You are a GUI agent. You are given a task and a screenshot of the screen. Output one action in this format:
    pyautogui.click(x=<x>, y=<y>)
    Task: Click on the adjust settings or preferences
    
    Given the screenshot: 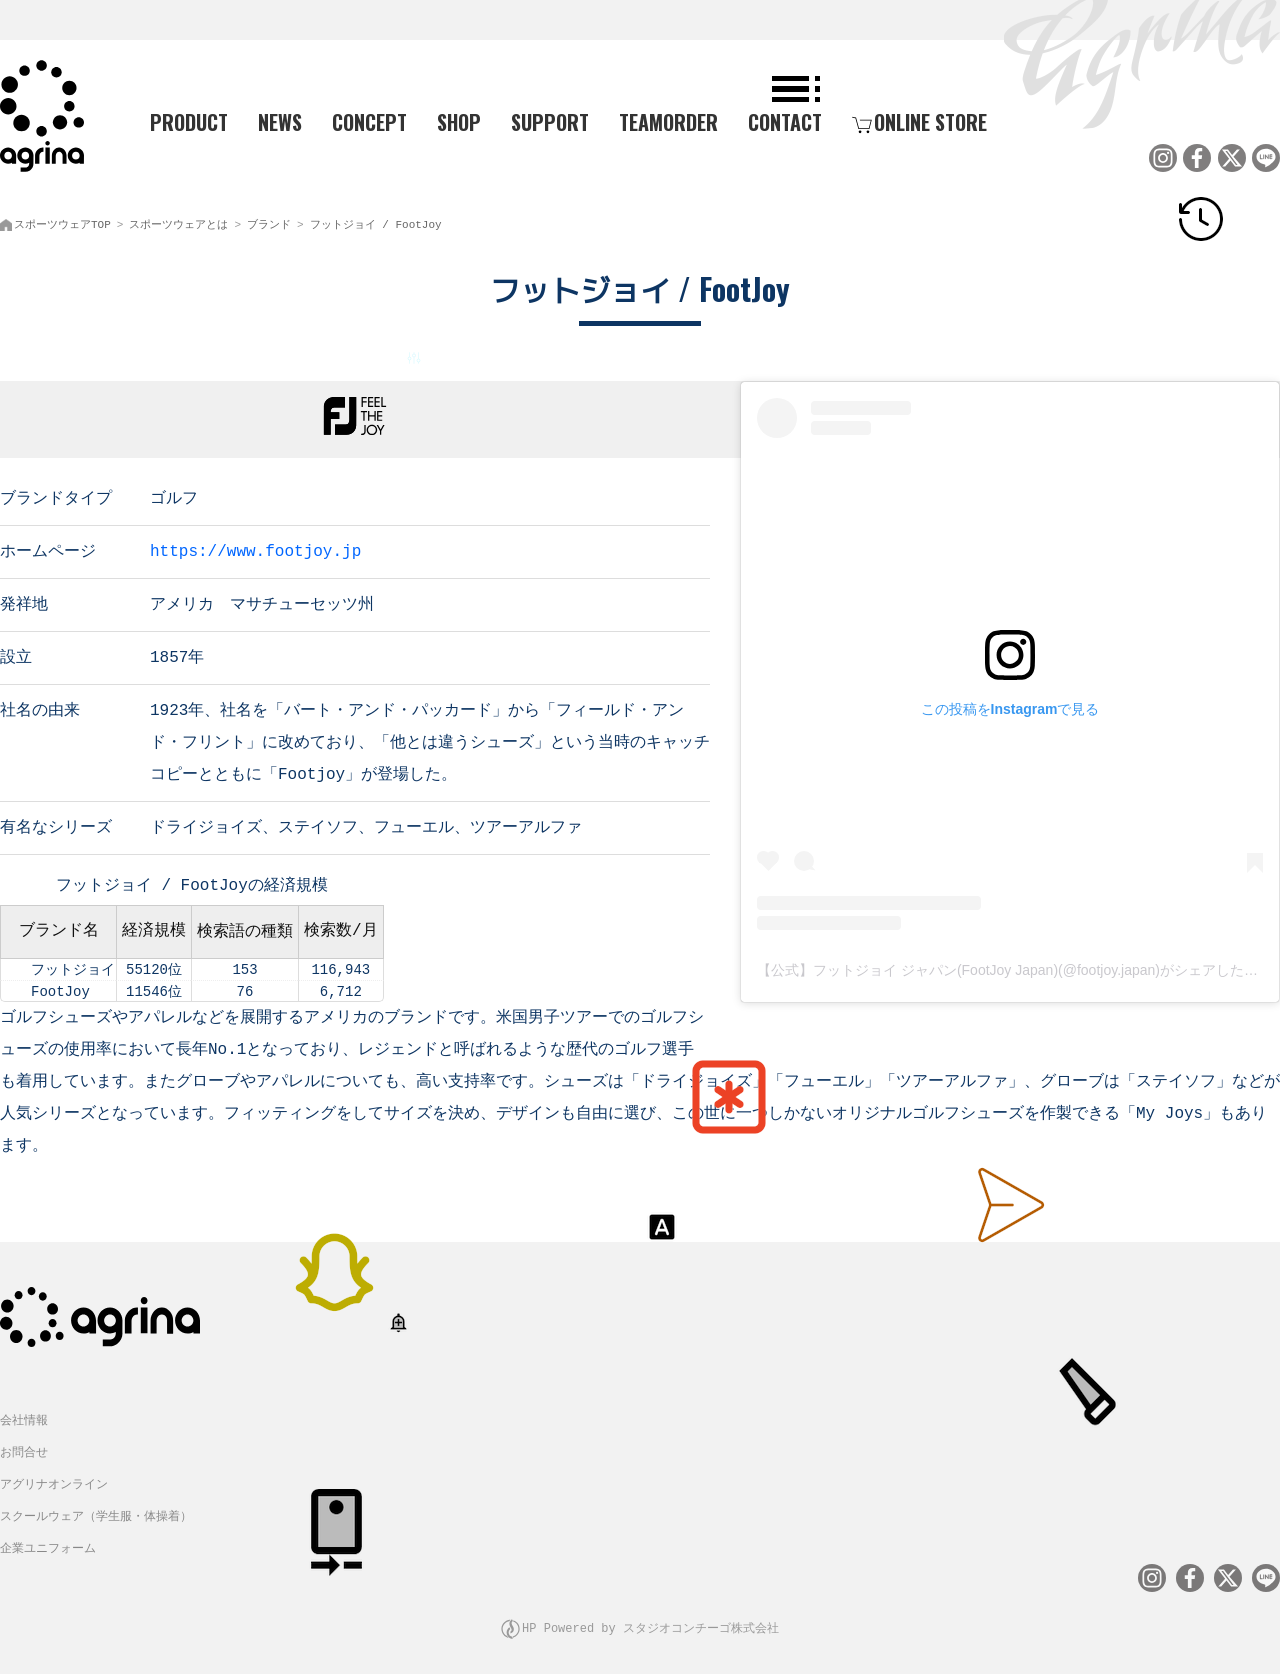 What is the action you would take?
    pyautogui.click(x=414, y=358)
    